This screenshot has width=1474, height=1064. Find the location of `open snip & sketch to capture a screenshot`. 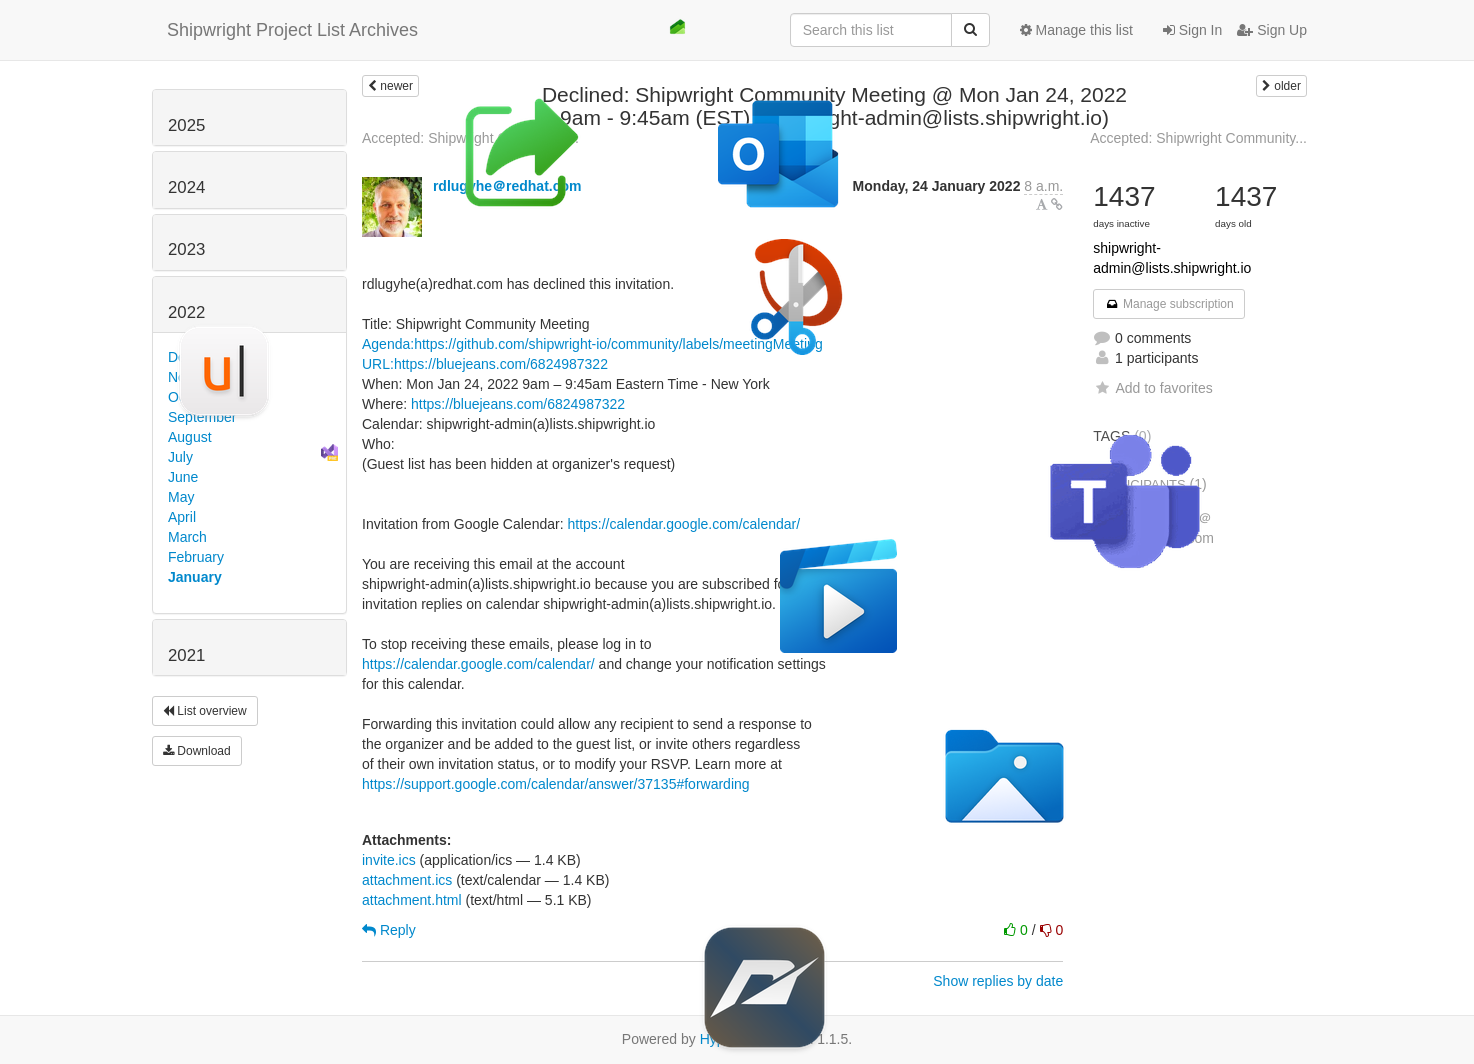

open snip & sketch to capture a screenshot is located at coordinates (796, 297).